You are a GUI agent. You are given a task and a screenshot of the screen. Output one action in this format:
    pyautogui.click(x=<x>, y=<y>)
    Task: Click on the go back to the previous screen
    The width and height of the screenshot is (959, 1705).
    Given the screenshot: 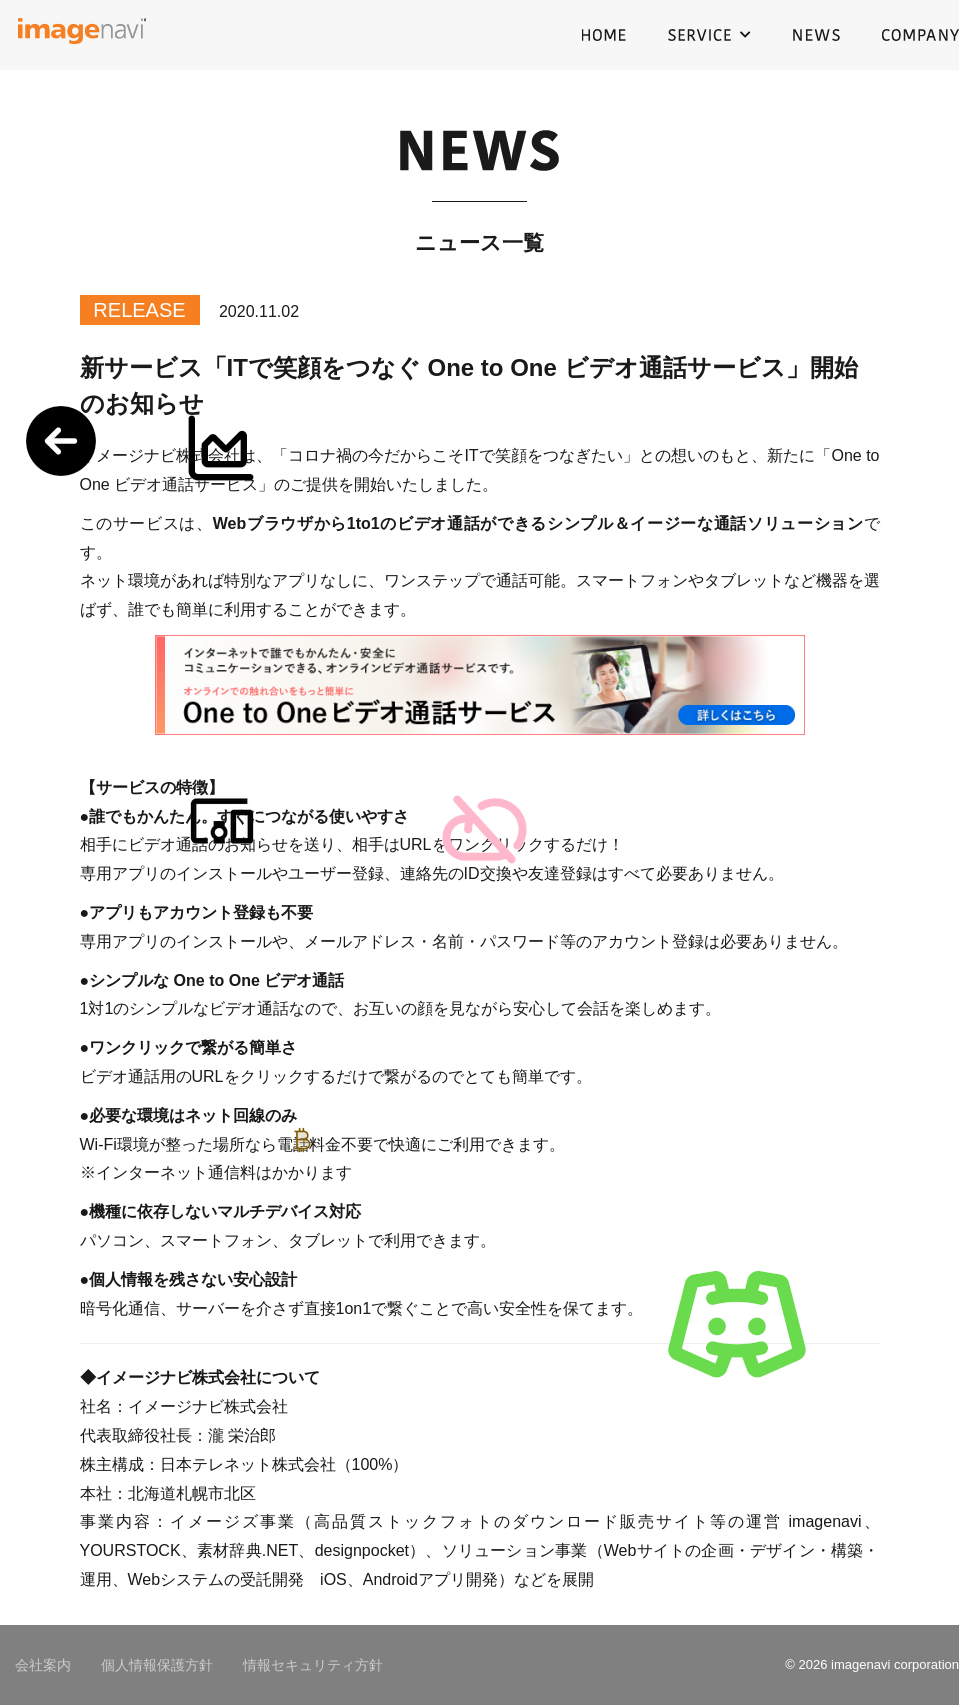 What is the action you would take?
    pyautogui.click(x=61, y=441)
    